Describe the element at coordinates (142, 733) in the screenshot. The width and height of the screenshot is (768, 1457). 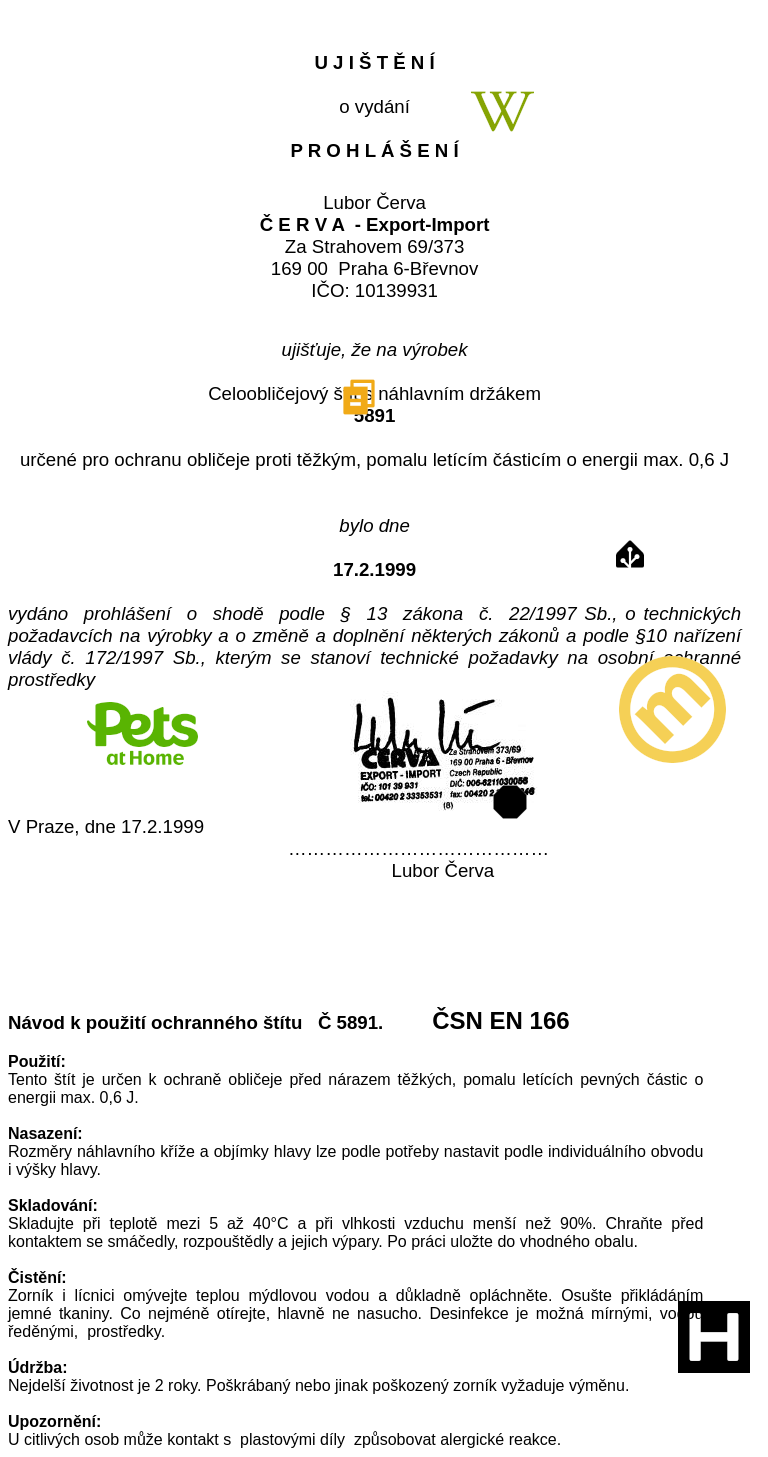
I see `visit the Pets at Home website or app` at that location.